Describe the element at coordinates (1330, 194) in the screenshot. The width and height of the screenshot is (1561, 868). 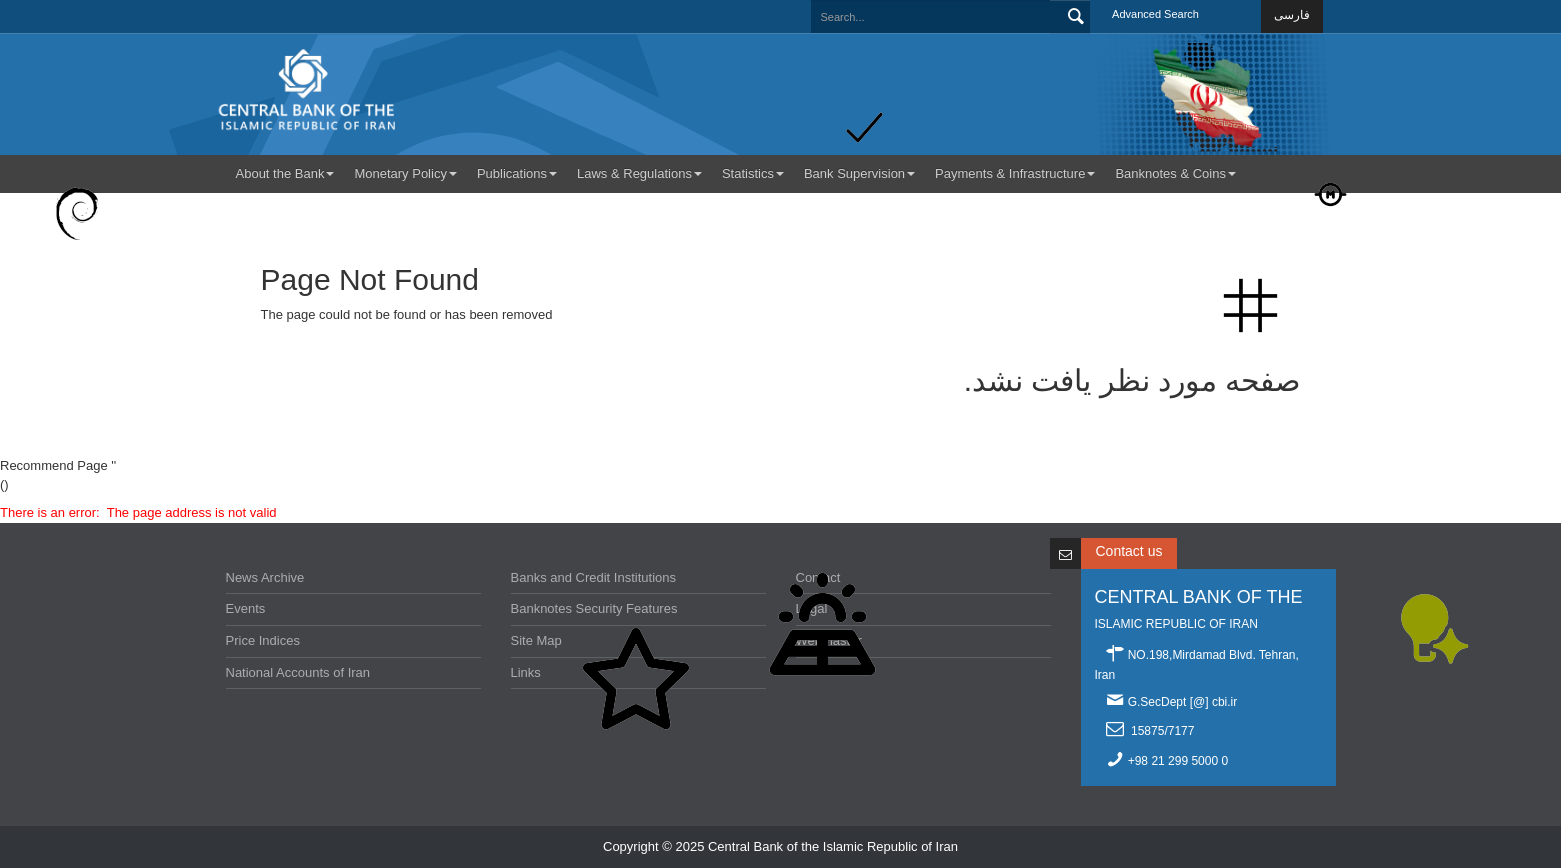
I see `represents a motor component in a circuit diagram` at that location.